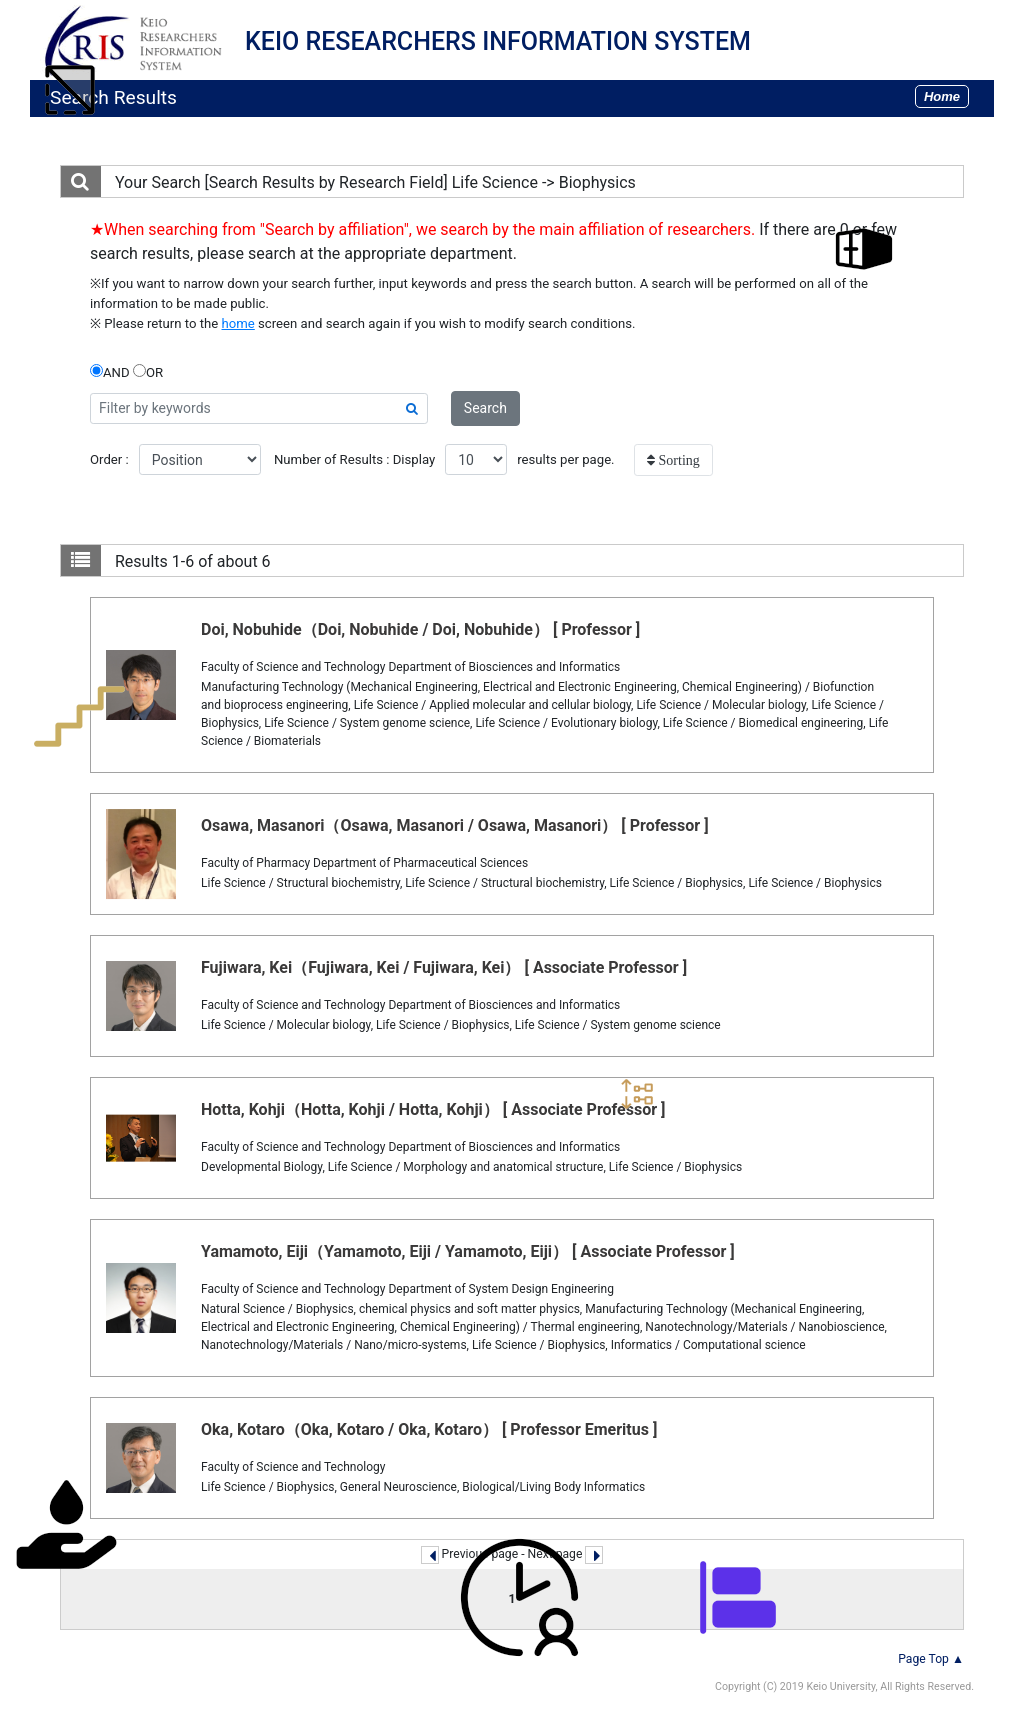 The image size is (1024, 1731). I want to click on view user's time or schedule, so click(519, 1597).